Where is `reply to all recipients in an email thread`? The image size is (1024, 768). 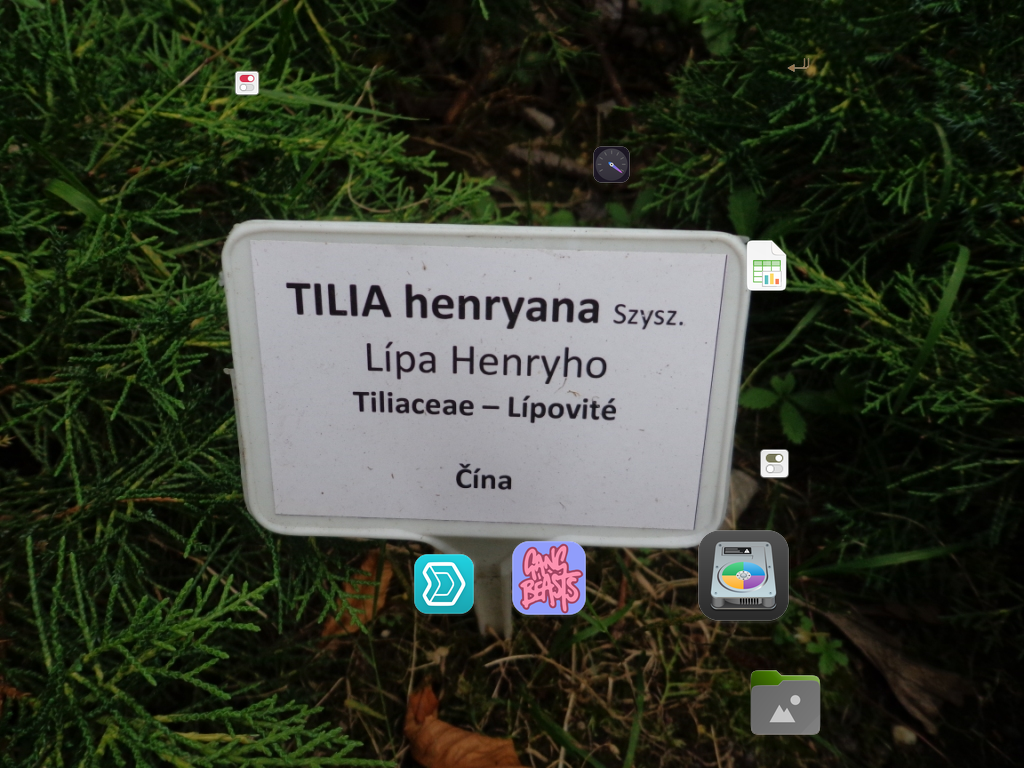
reply to all recipients in an email thread is located at coordinates (798, 65).